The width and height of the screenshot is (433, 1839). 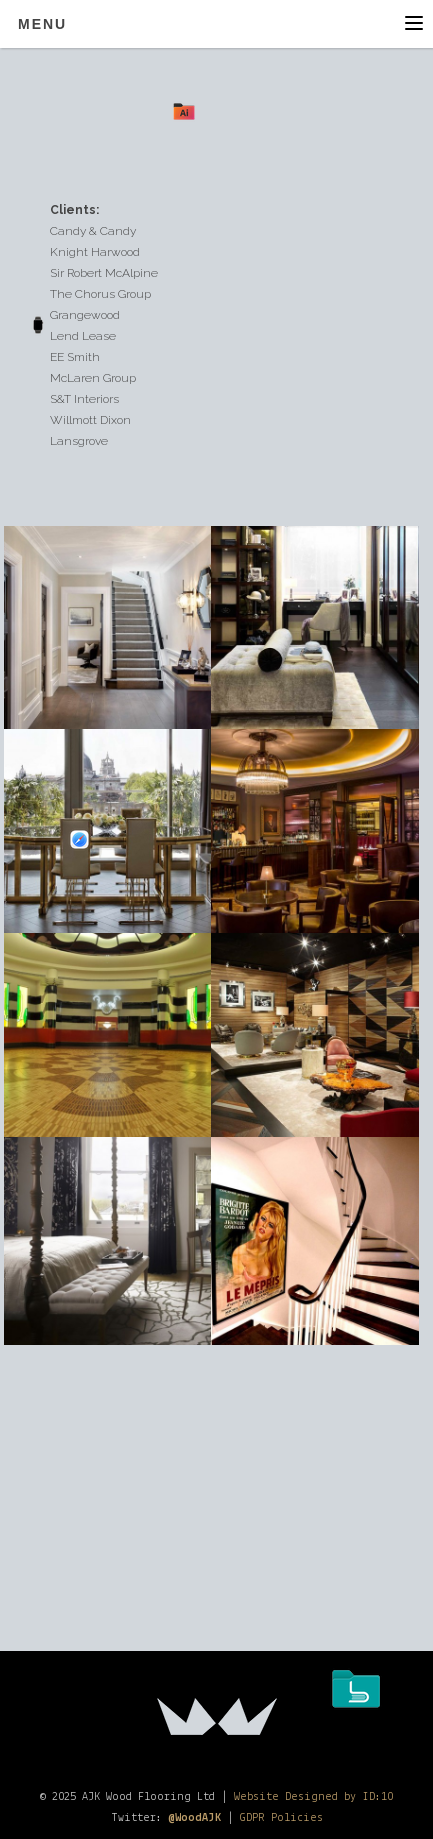 What do you see at coordinates (79, 839) in the screenshot?
I see `open Safari web browser` at bounding box center [79, 839].